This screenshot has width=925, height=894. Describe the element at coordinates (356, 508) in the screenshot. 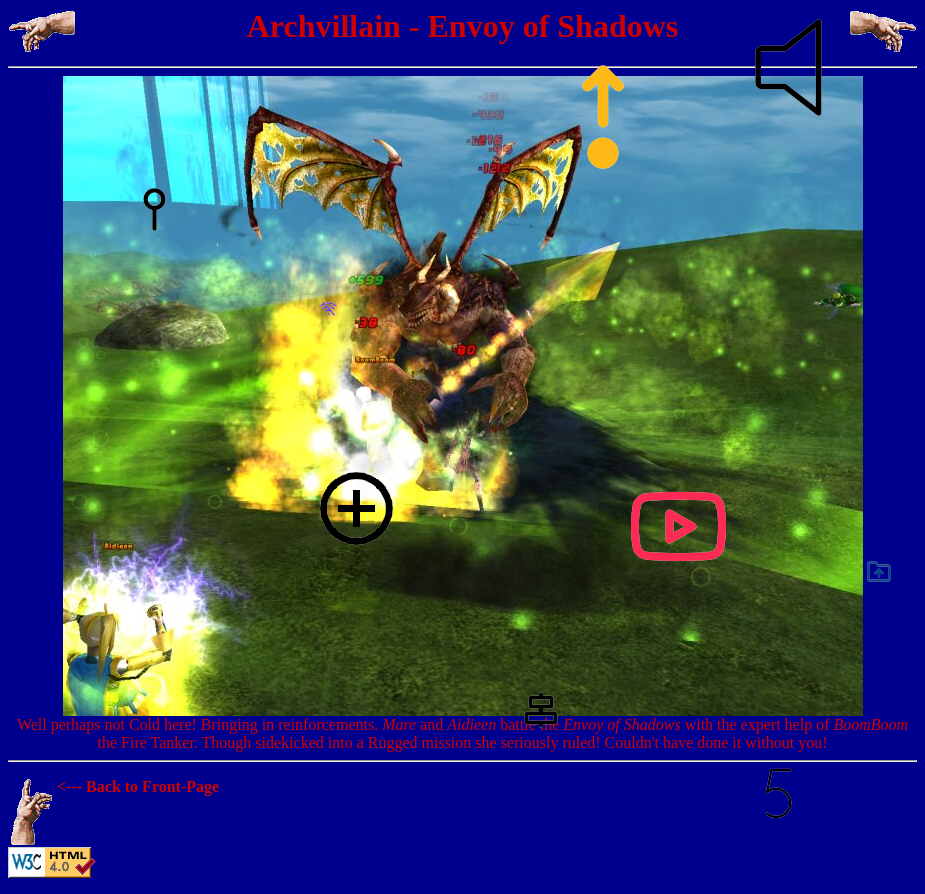

I see `add a new item or control point` at that location.